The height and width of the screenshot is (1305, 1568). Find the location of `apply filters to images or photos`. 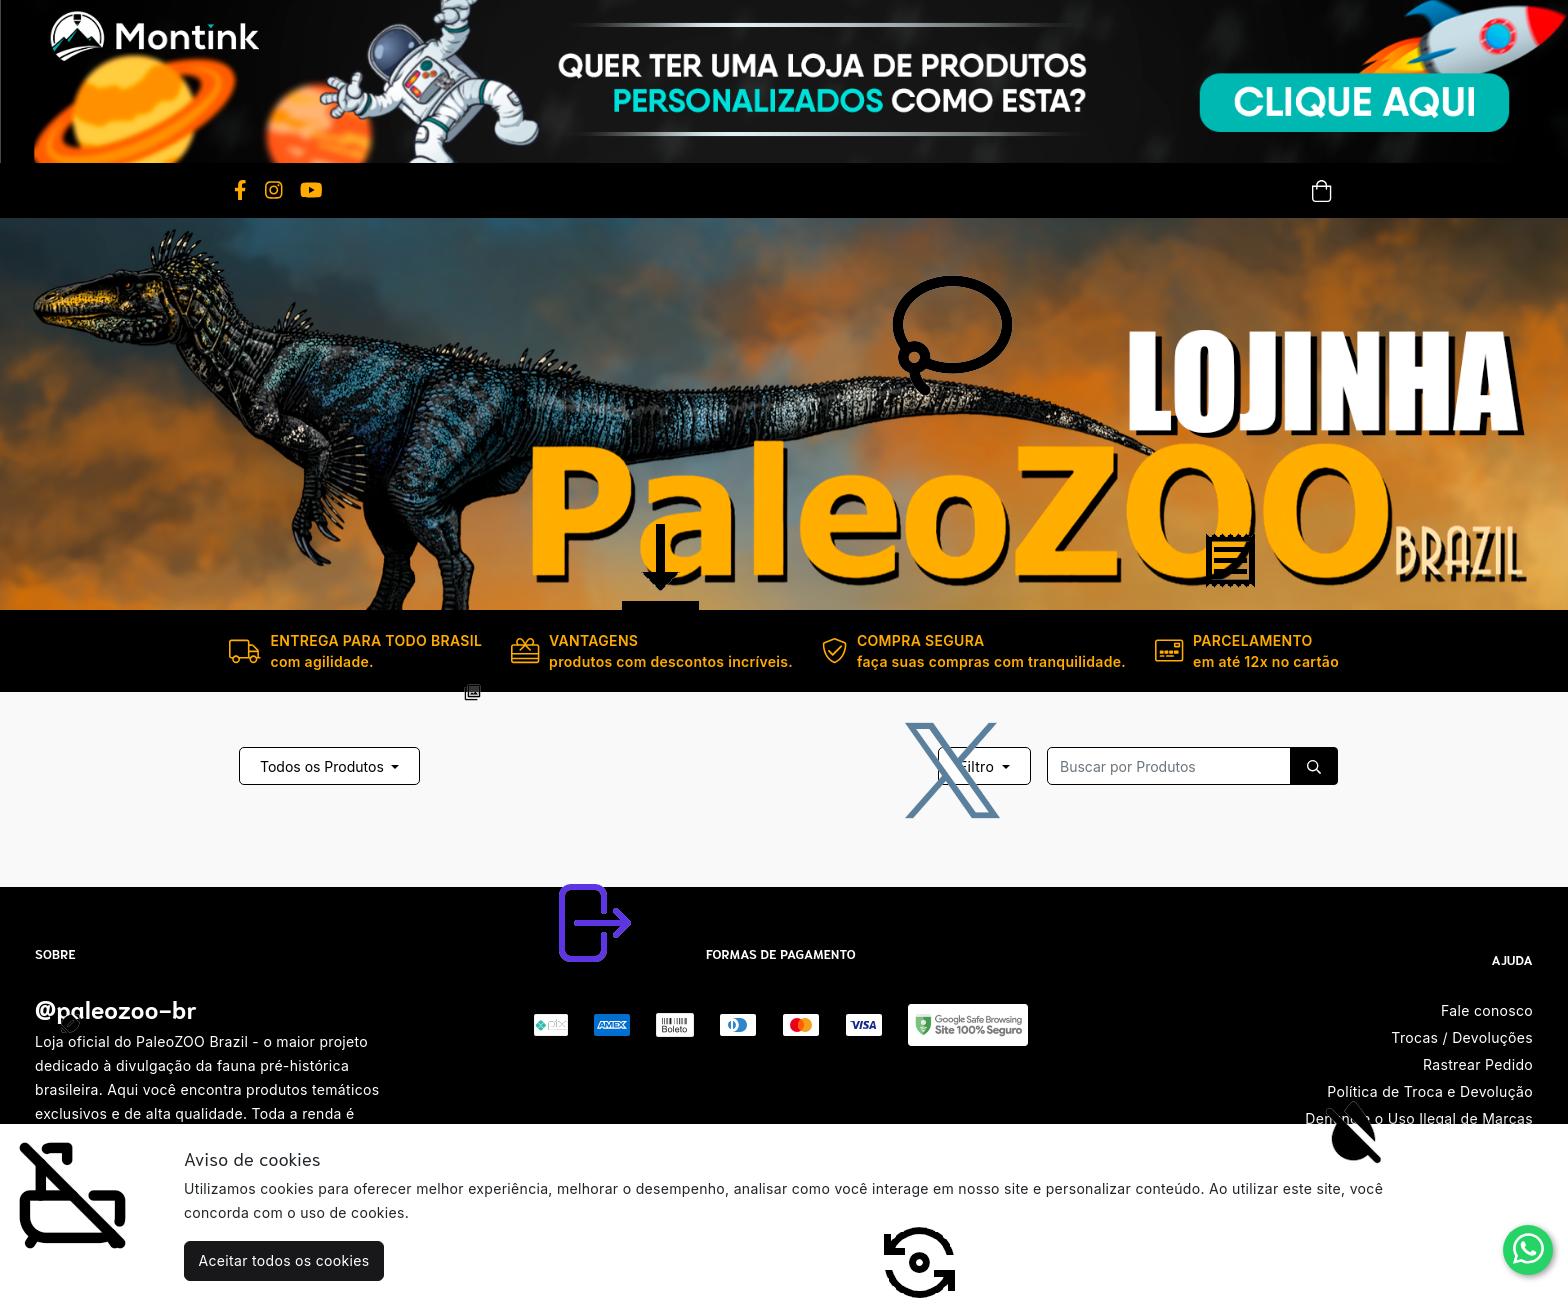

apply filters to images or photos is located at coordinates (472, 692).